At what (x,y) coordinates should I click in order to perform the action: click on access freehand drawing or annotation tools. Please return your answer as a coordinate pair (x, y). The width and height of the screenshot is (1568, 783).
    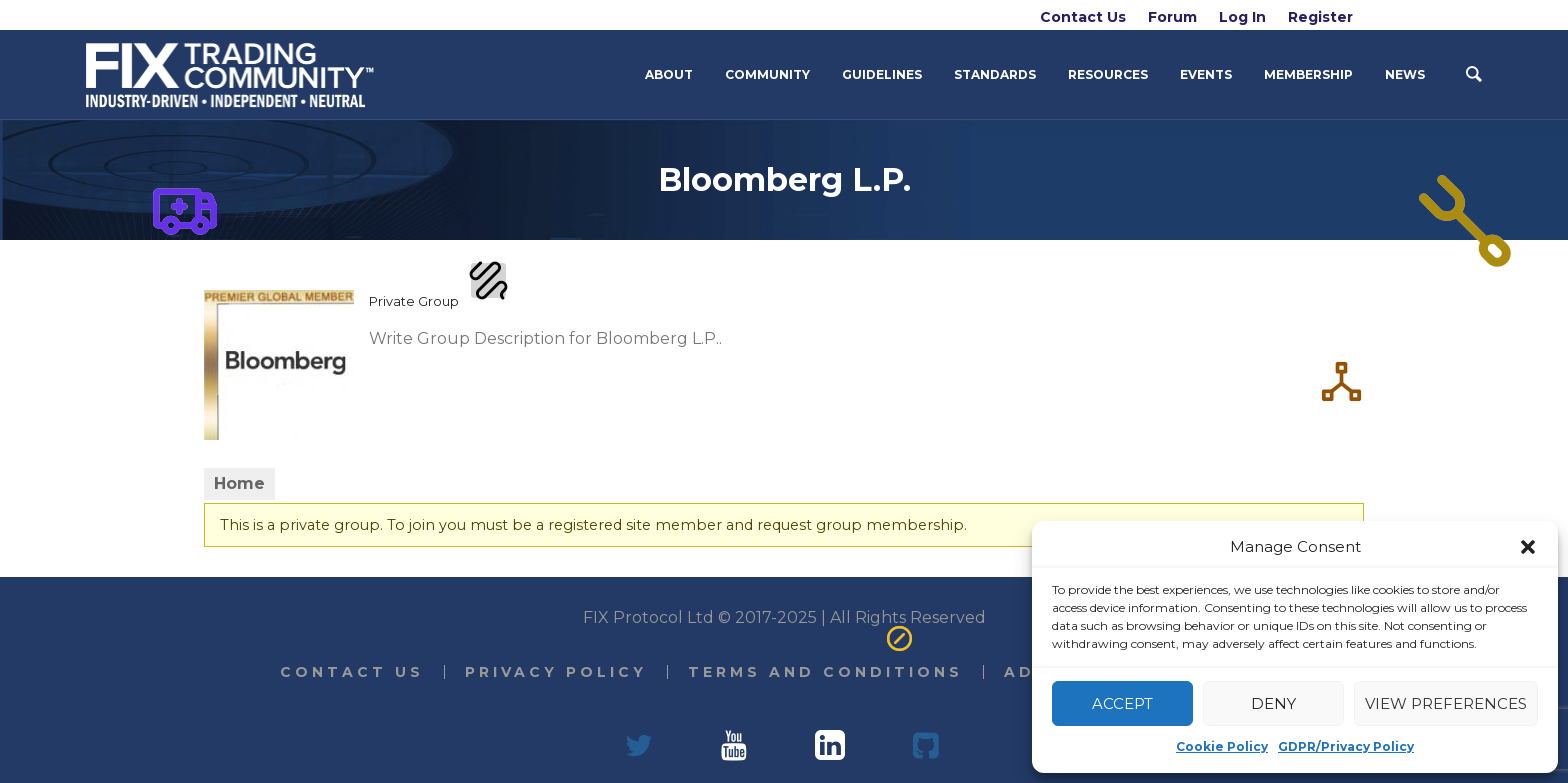
    Looking at the image, I should click on (488, 280).